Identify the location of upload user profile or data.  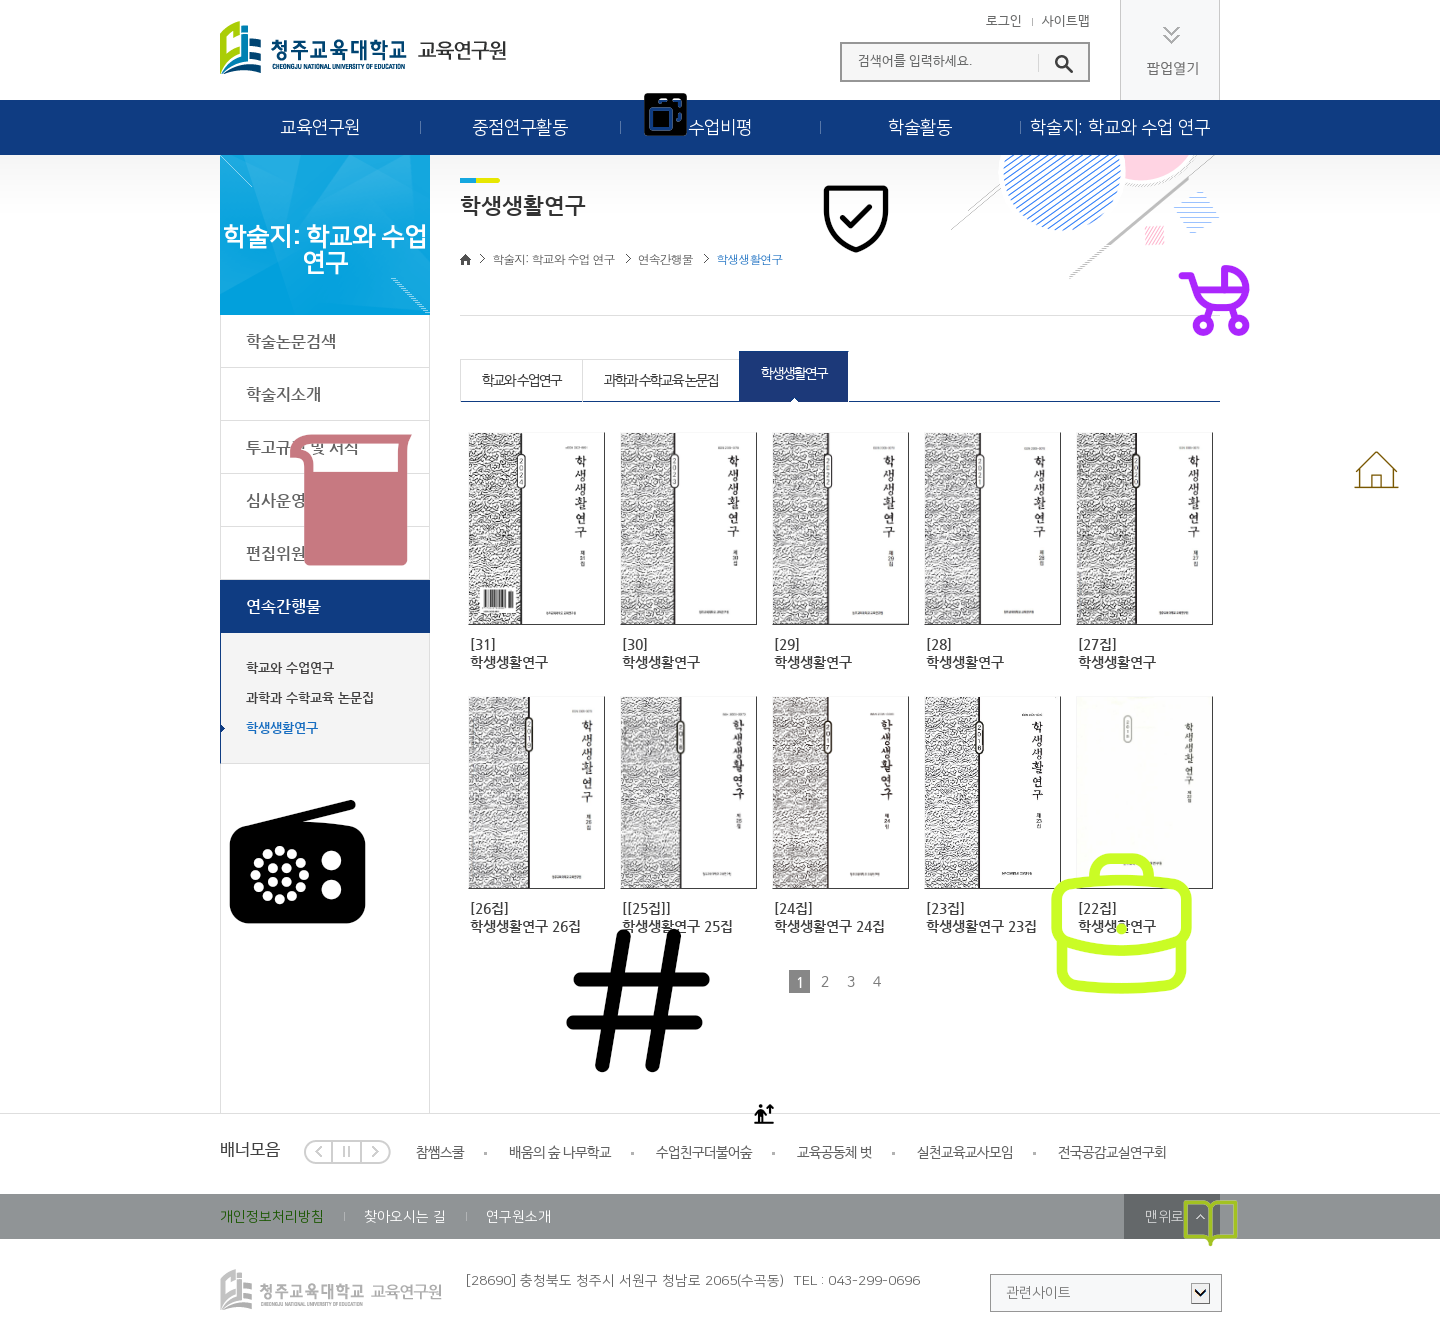
(764, 1114).